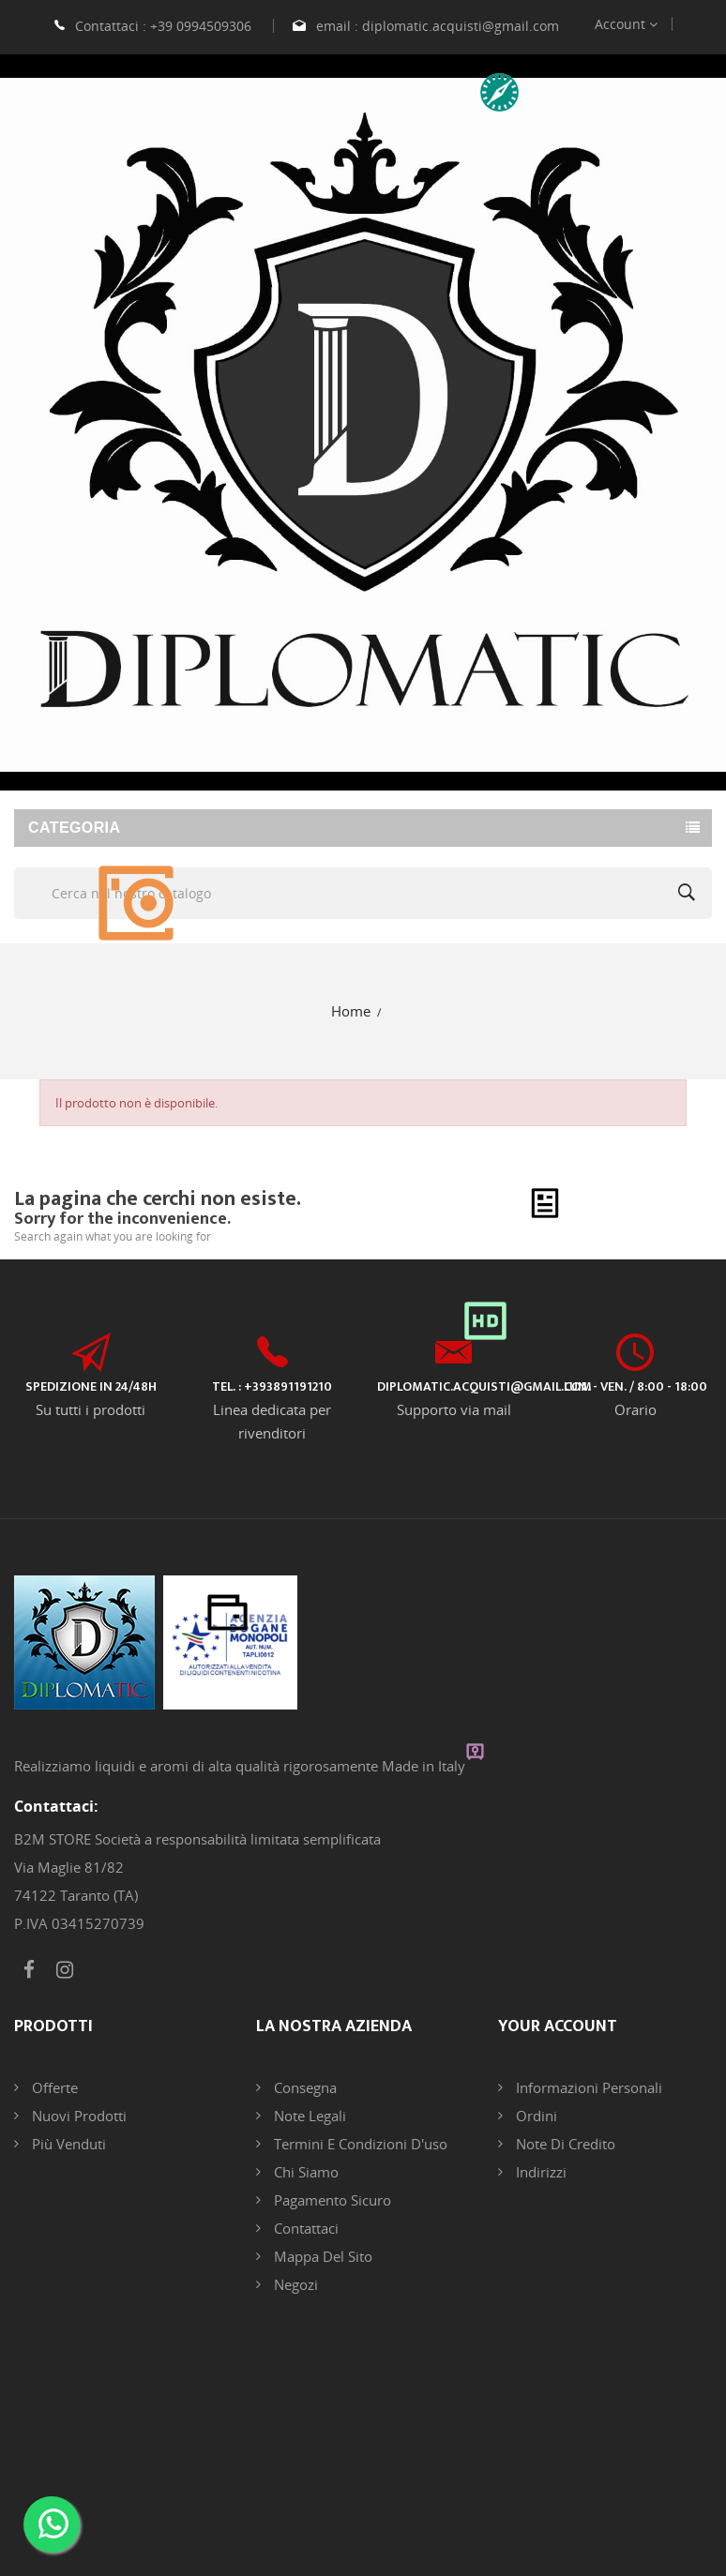  Describe the element at coordinates (499, 92) in the screenshot. I see `open Safari web browser` at that location.